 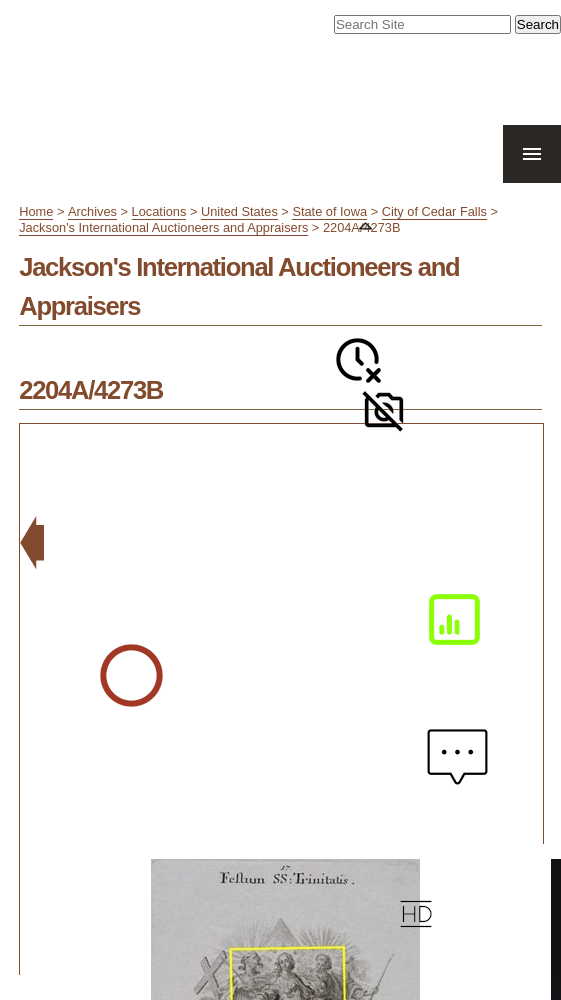 I want to click on switch to high-definition video quality, so click(x=416, y=914).